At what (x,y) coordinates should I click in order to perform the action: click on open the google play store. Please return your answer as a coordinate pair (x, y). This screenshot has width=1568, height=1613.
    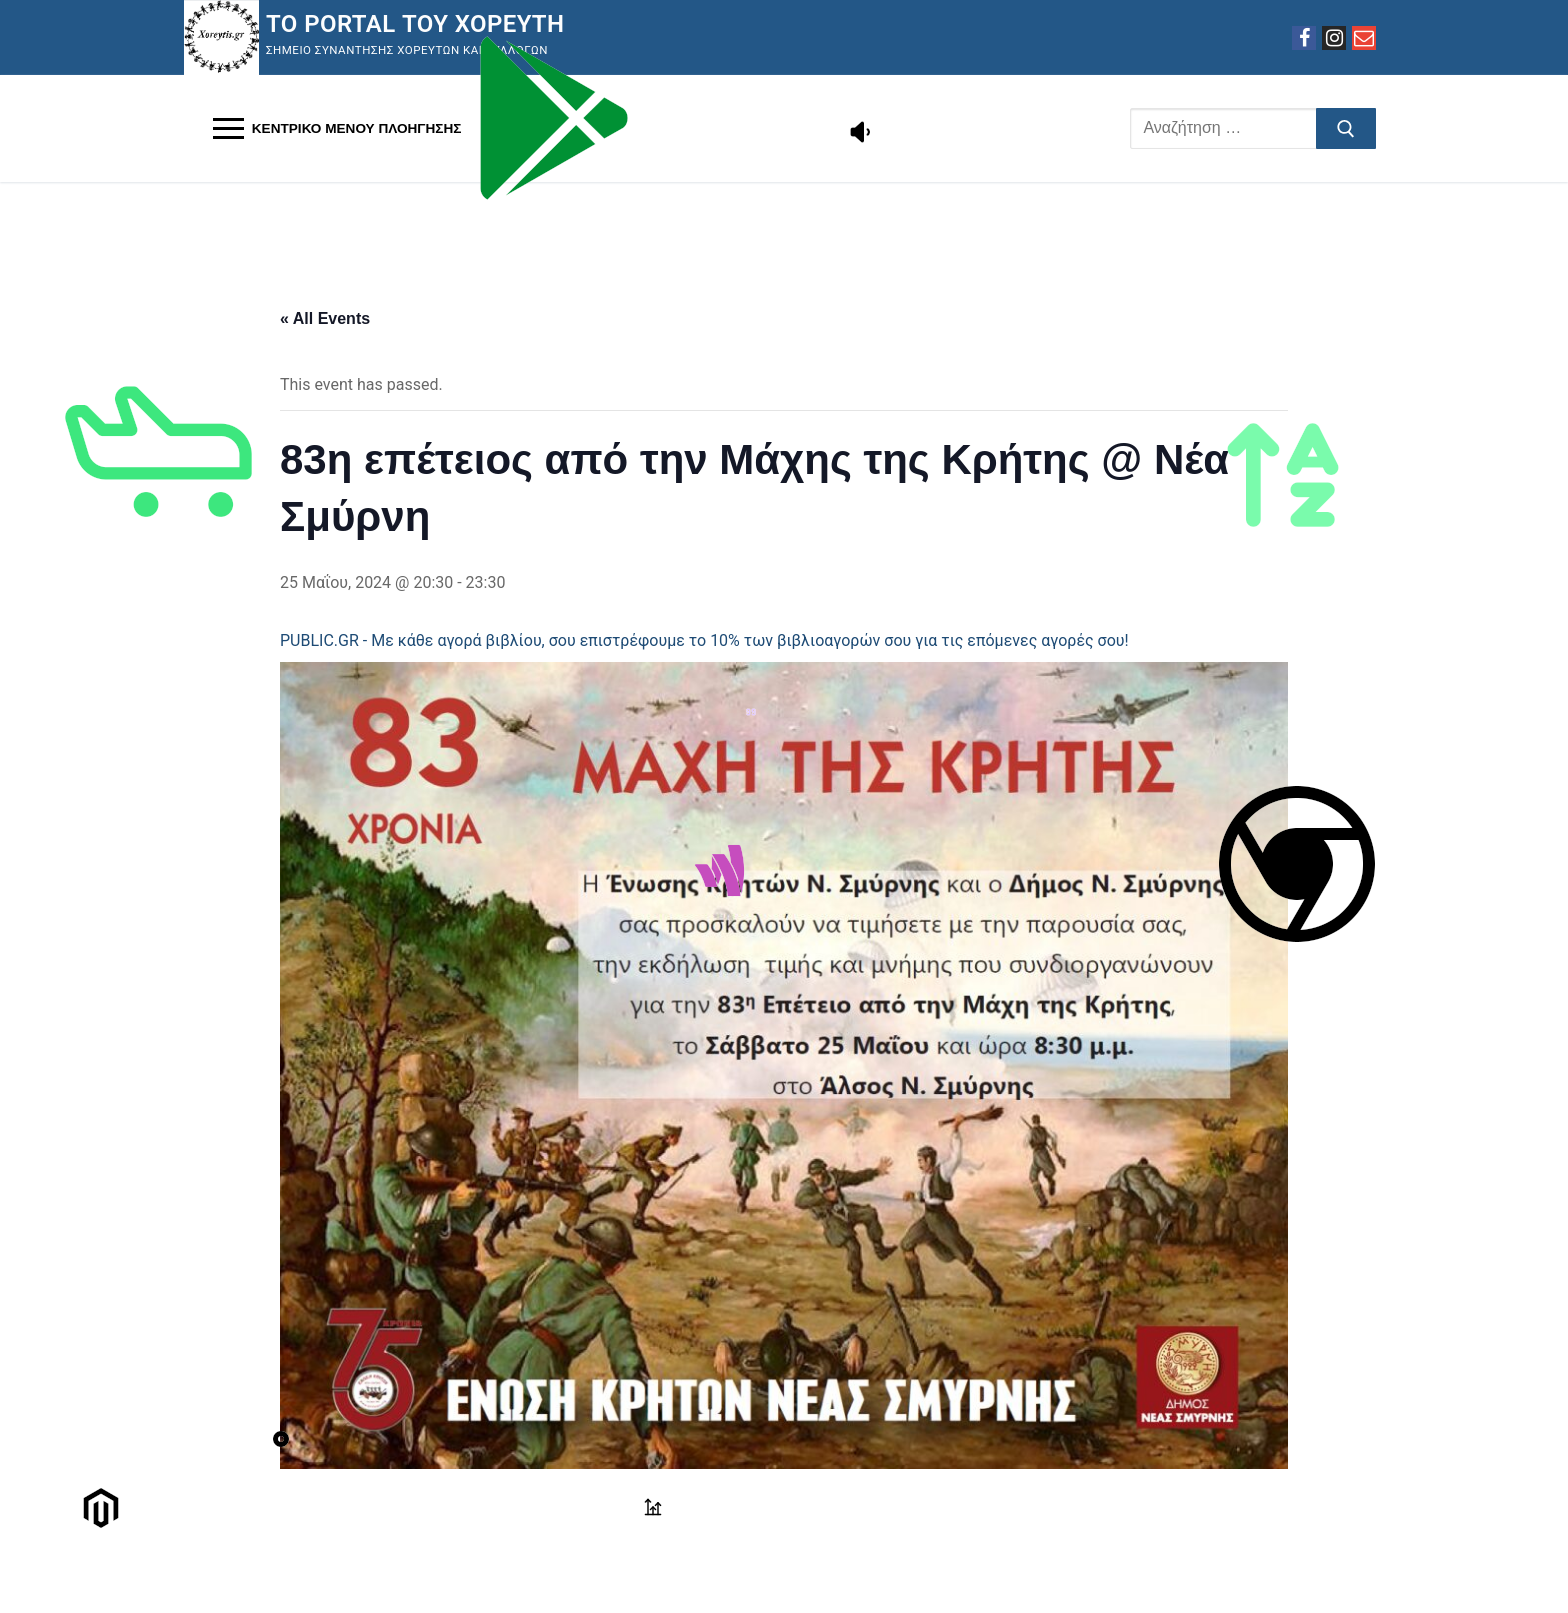
    Looking at the image, I should click on (554, 118).